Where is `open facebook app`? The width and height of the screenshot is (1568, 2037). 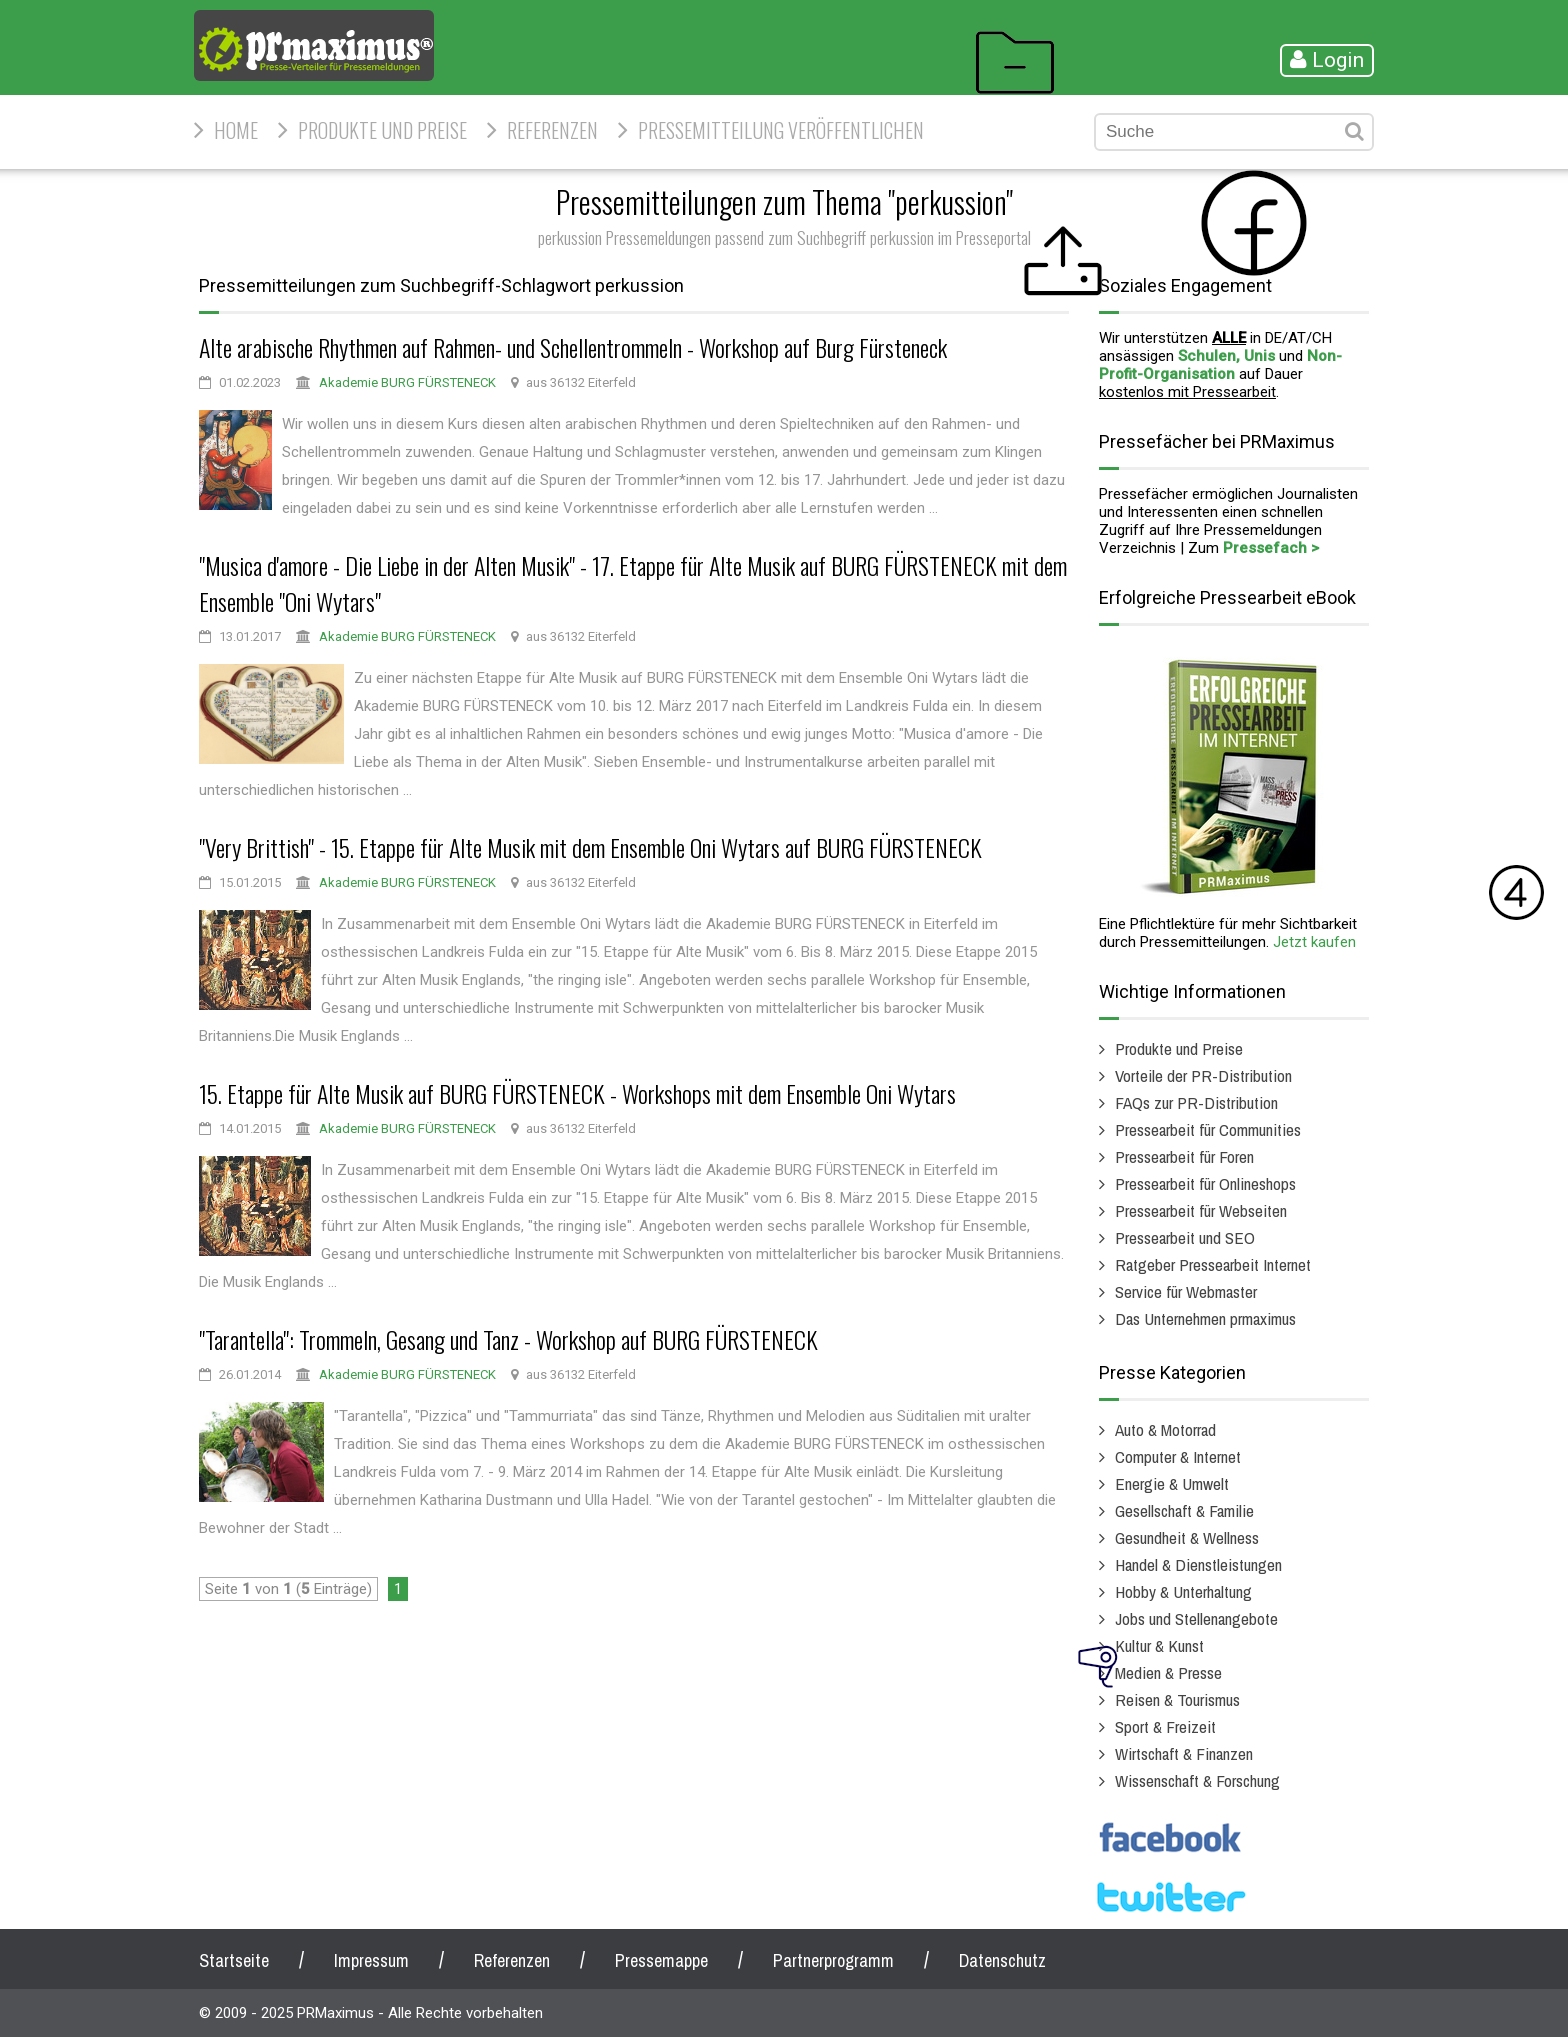
open facebook app is located at coordinates (1254, 223).